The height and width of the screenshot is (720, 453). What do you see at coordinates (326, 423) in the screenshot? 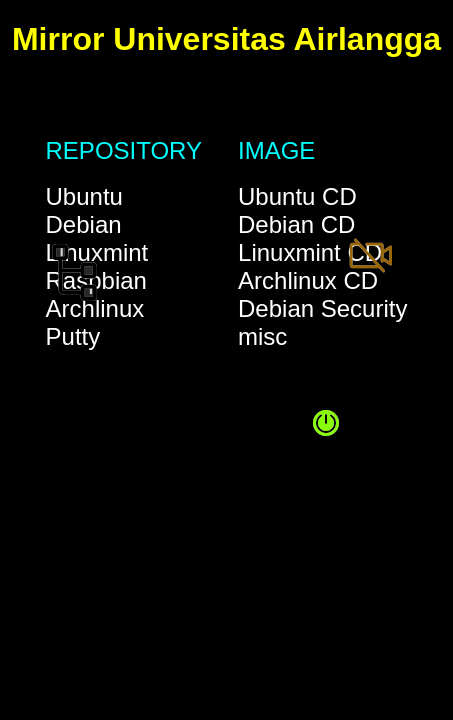
I see `turn device on or off` at bounding box center [326, 423].